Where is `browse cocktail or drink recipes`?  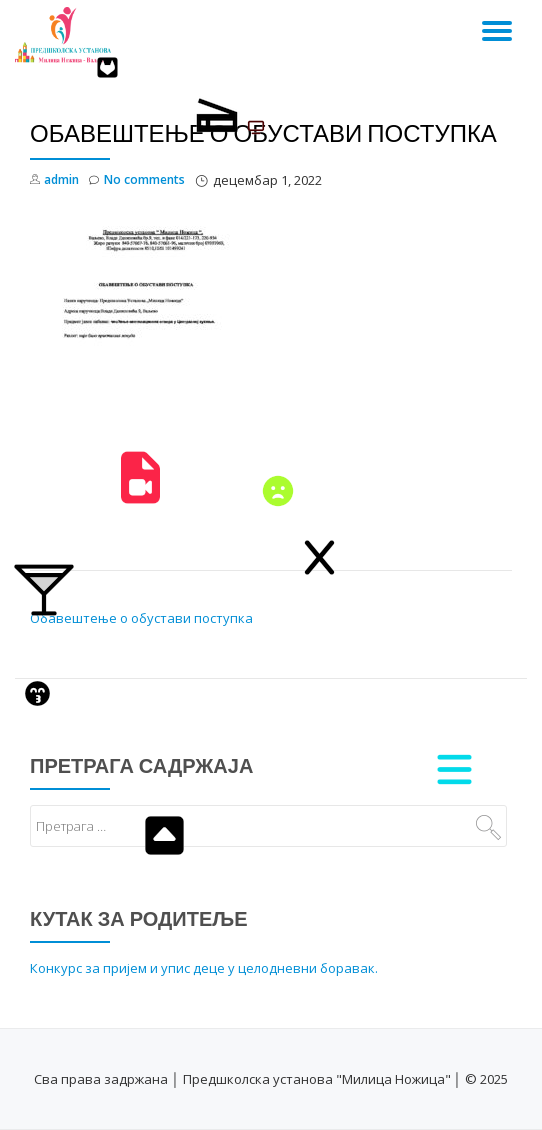
browse cocktail or drink recipes is located at coordinates (44, 590).